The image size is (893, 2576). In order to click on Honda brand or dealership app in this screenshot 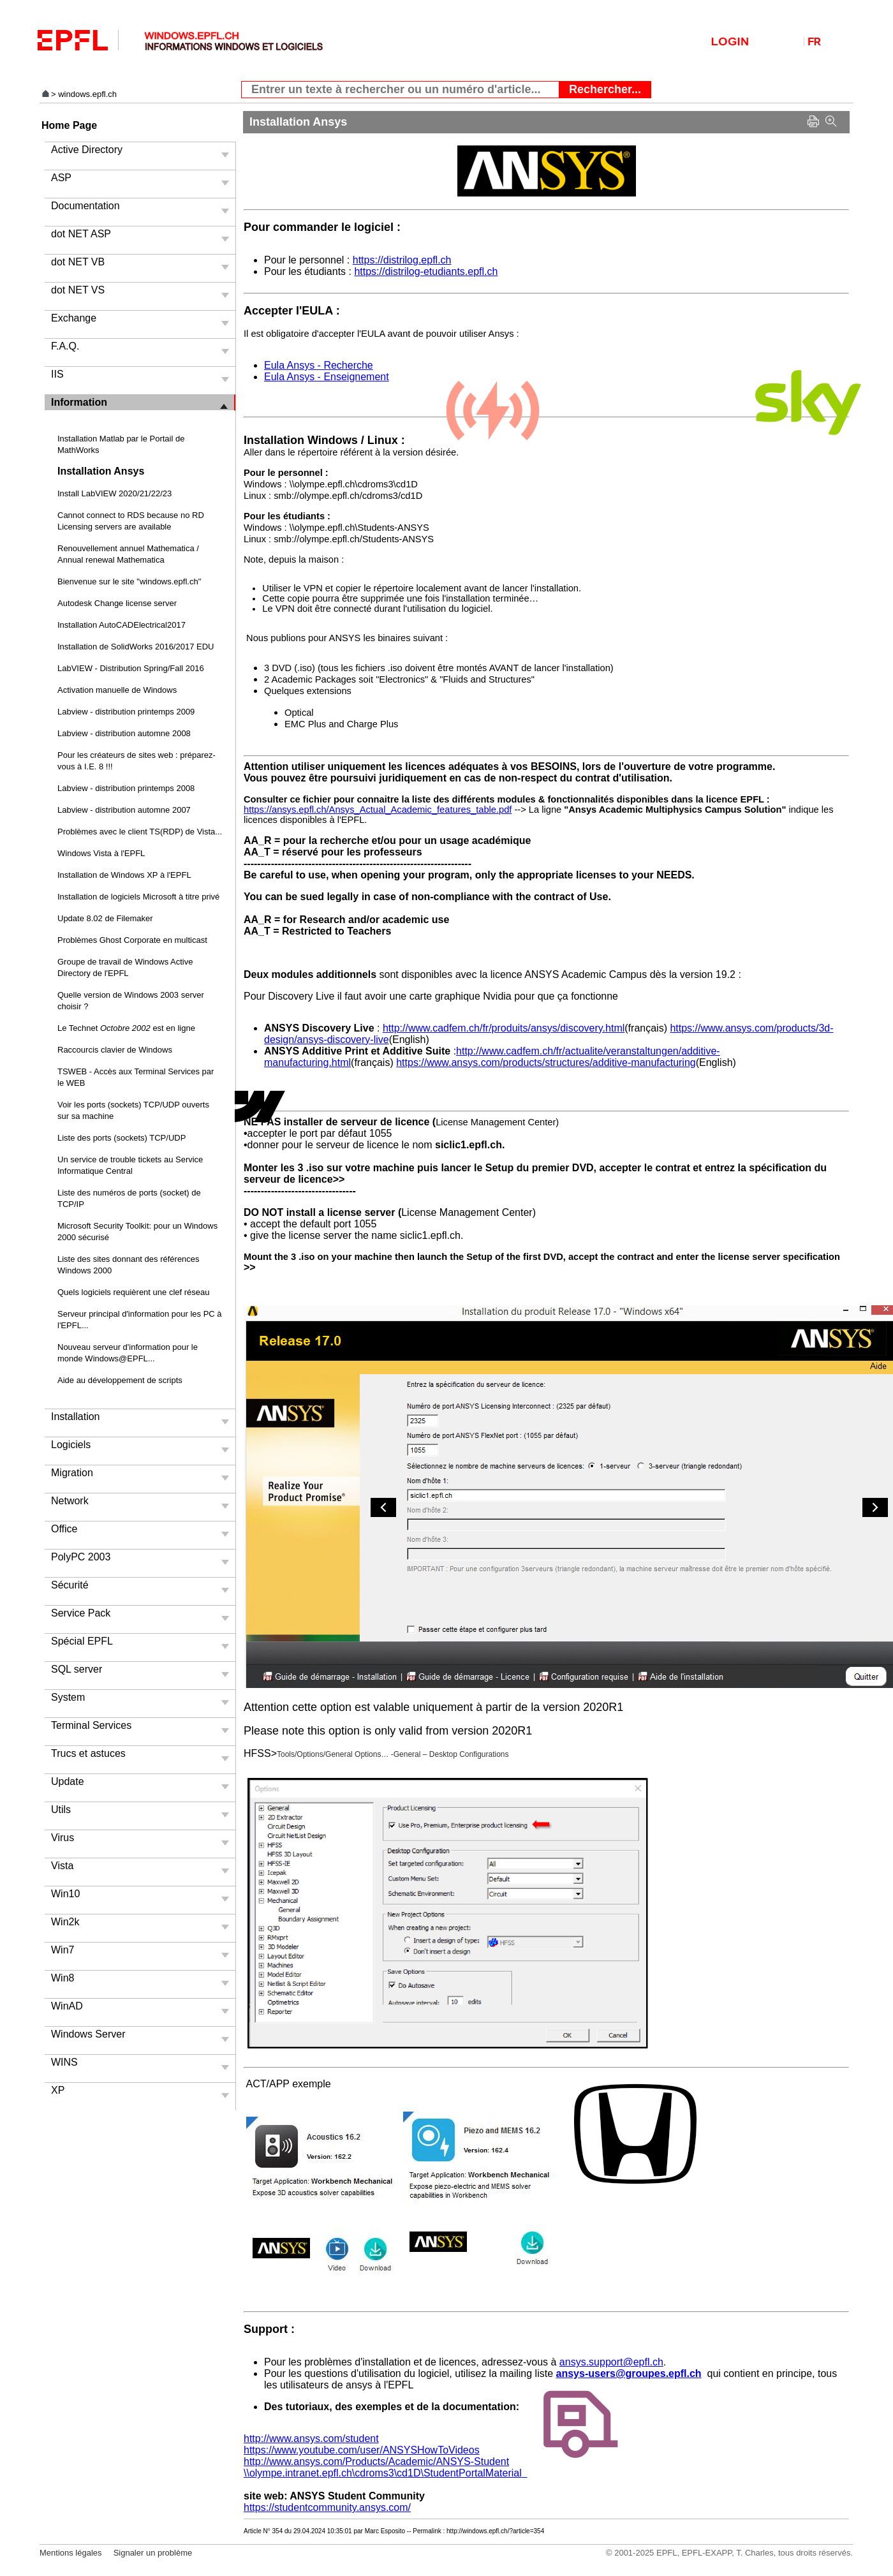, I will do `click(635, 2134)`.